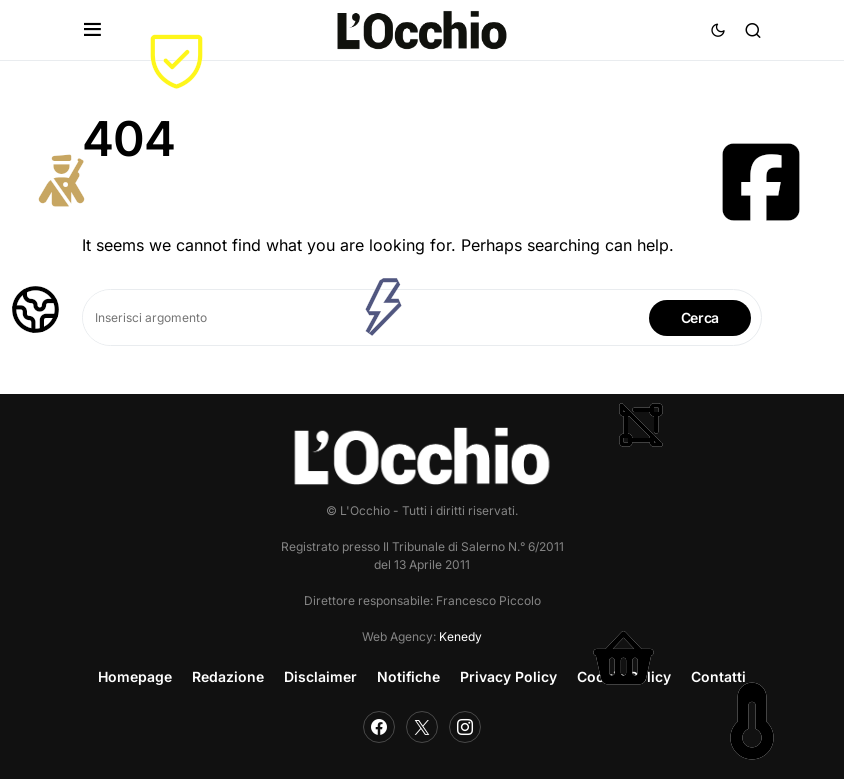 The height and width of the screenshot is (779, 844). Describe the element at coordinates (382, 307) in the screenshot. I see `indicates an event or event handler in code` at that location.